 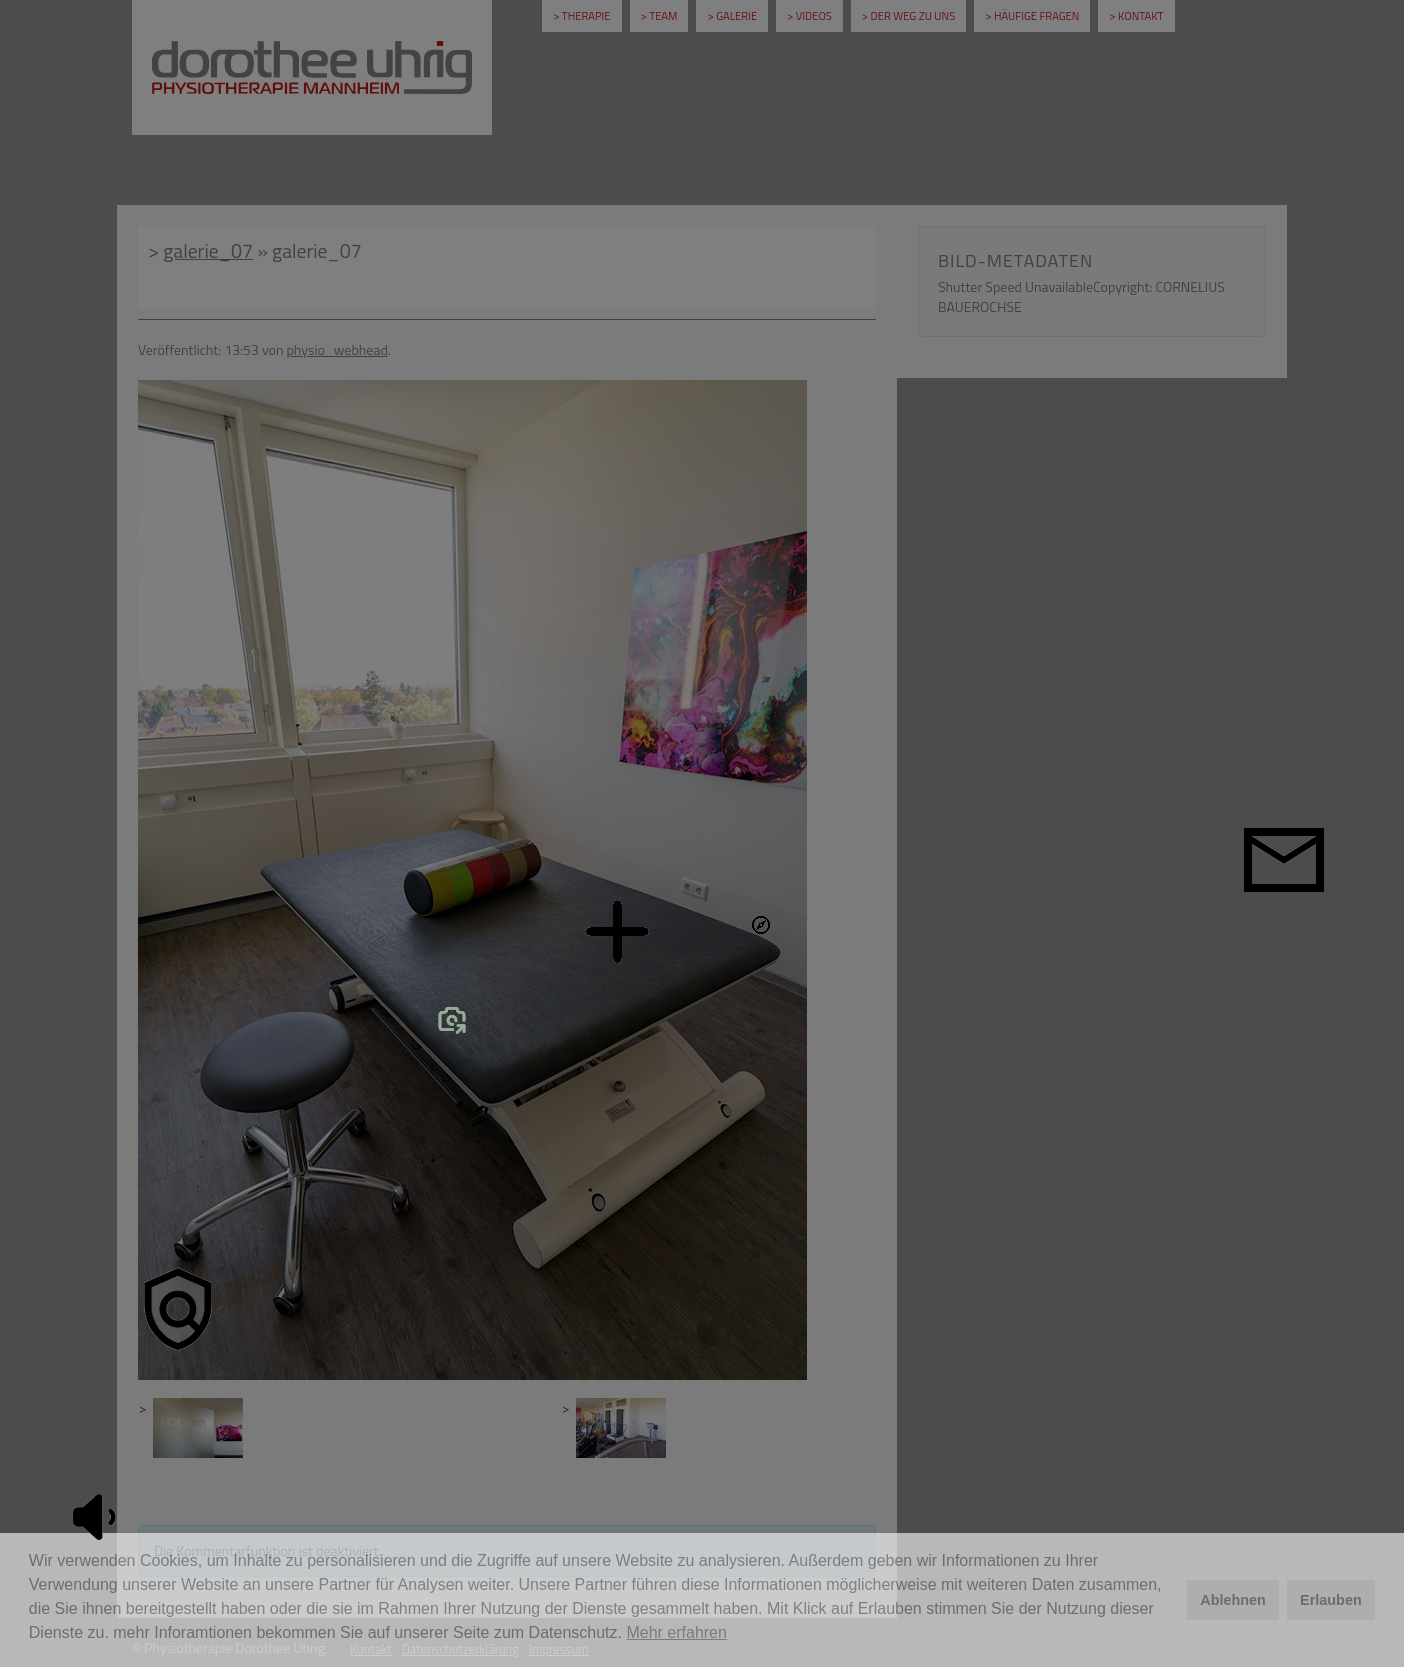 I want to click on explore nearby content or locations, so click(x=761, y=925).